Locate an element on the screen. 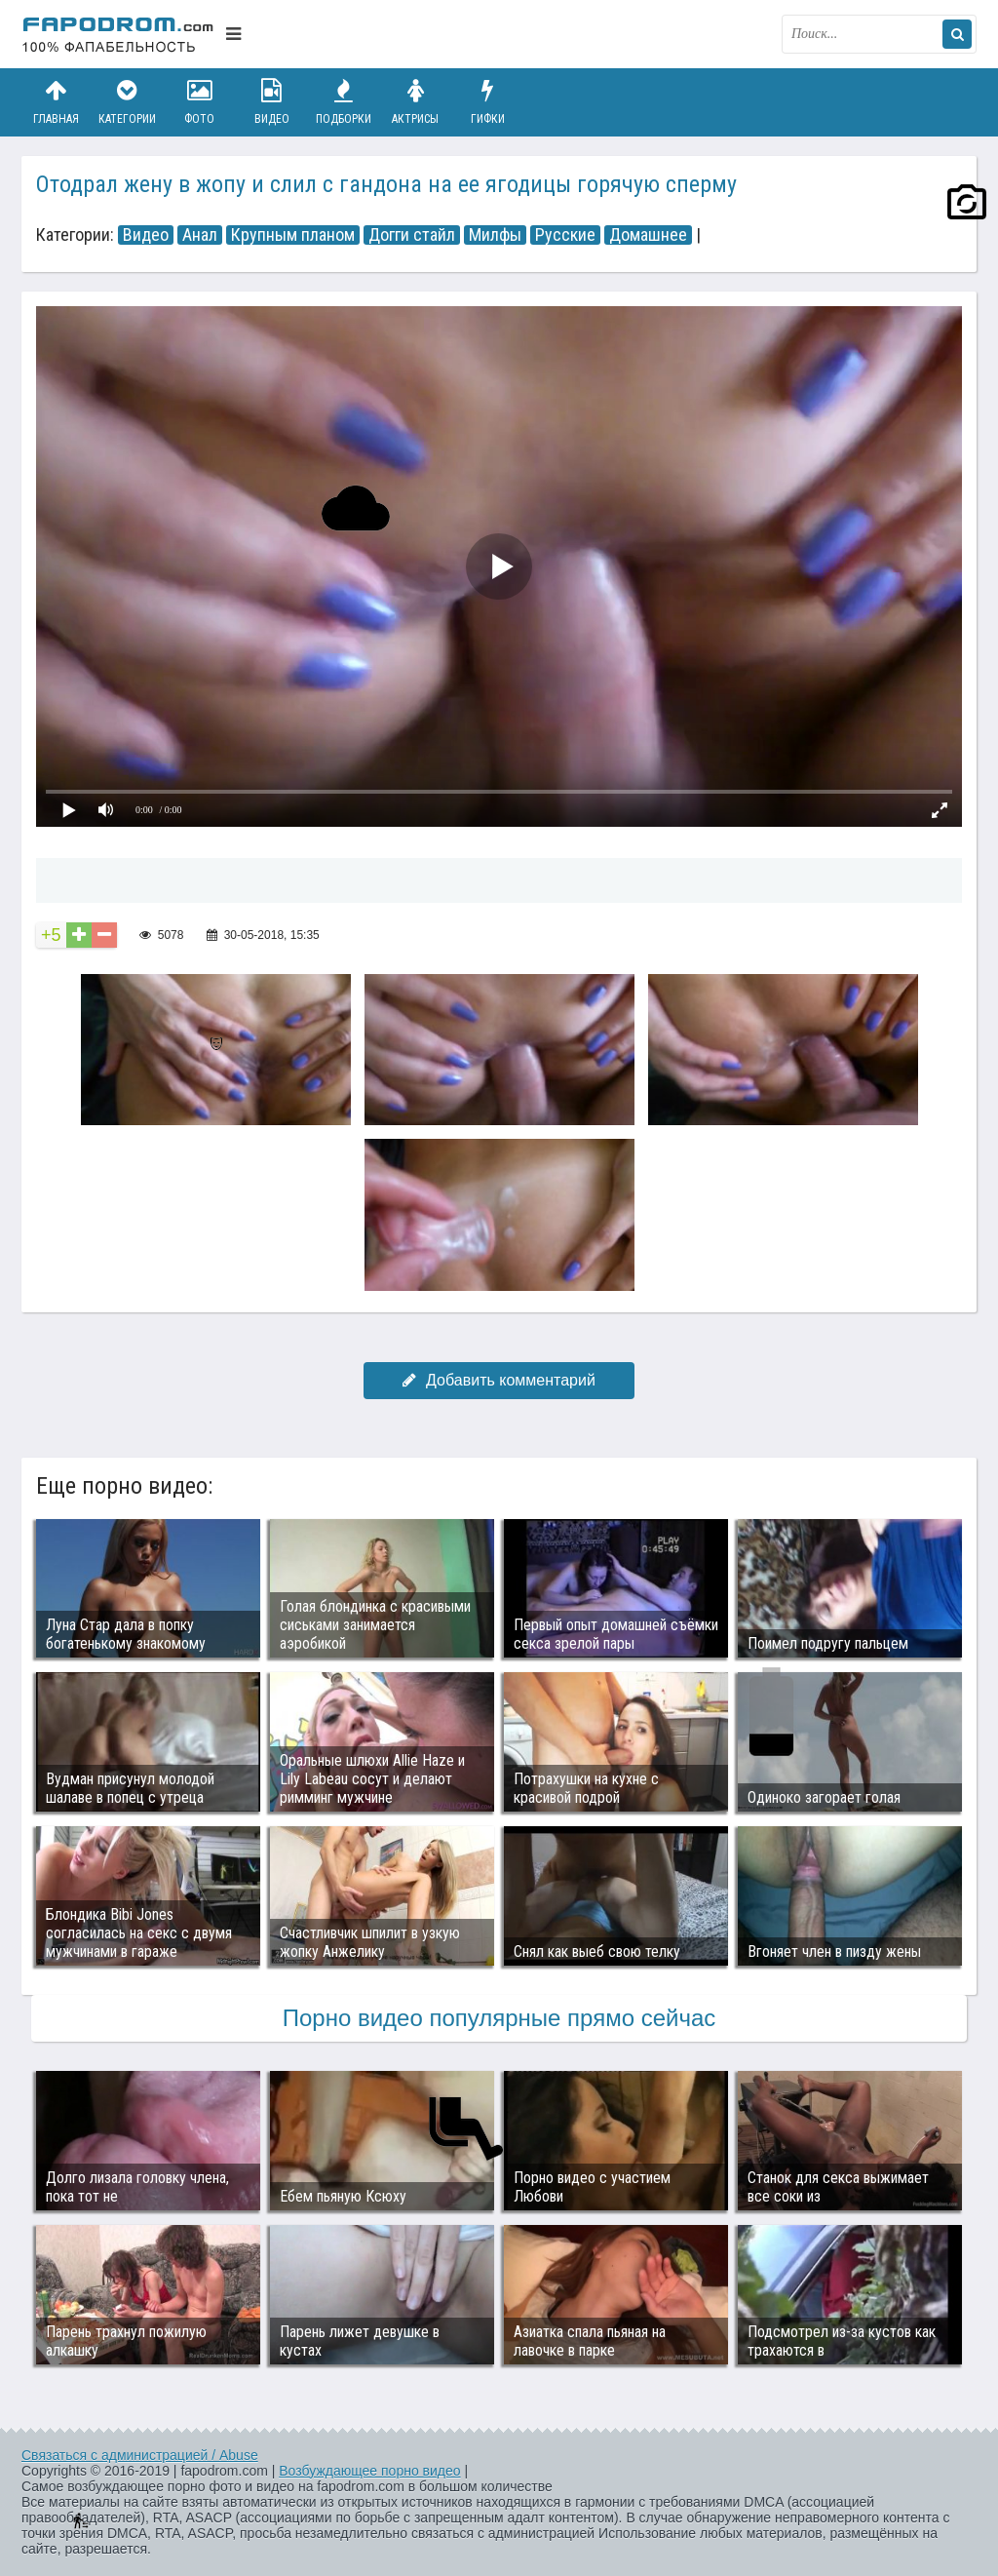  access cloud storage is located at coordinates (356, 508).